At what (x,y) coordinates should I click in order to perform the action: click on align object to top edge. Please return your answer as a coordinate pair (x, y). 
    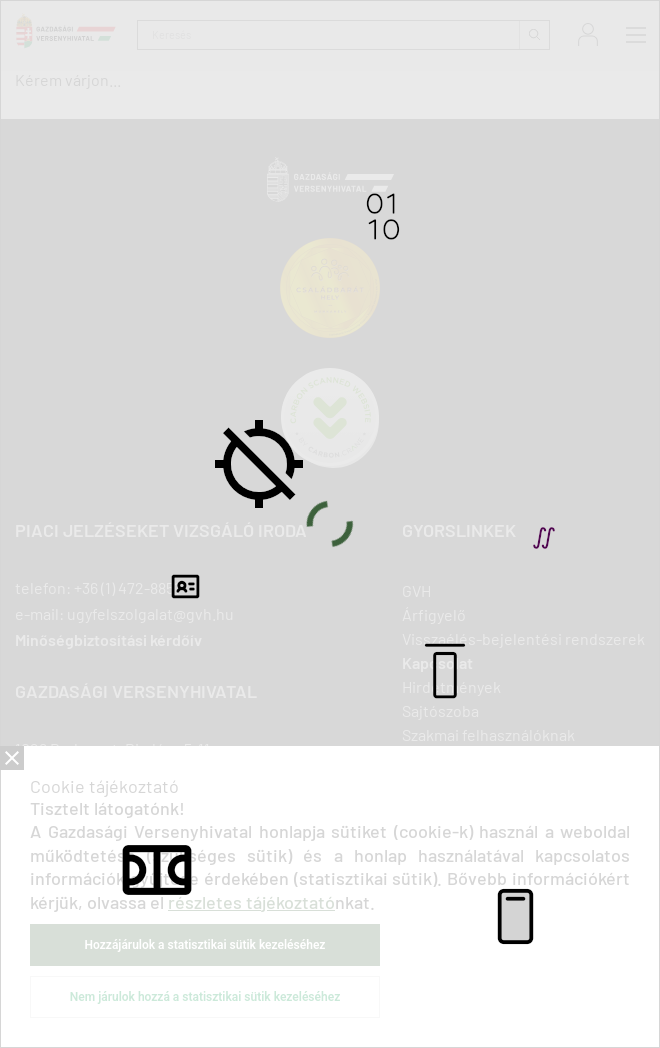
    Looking at the image, I should click on (445, 670).